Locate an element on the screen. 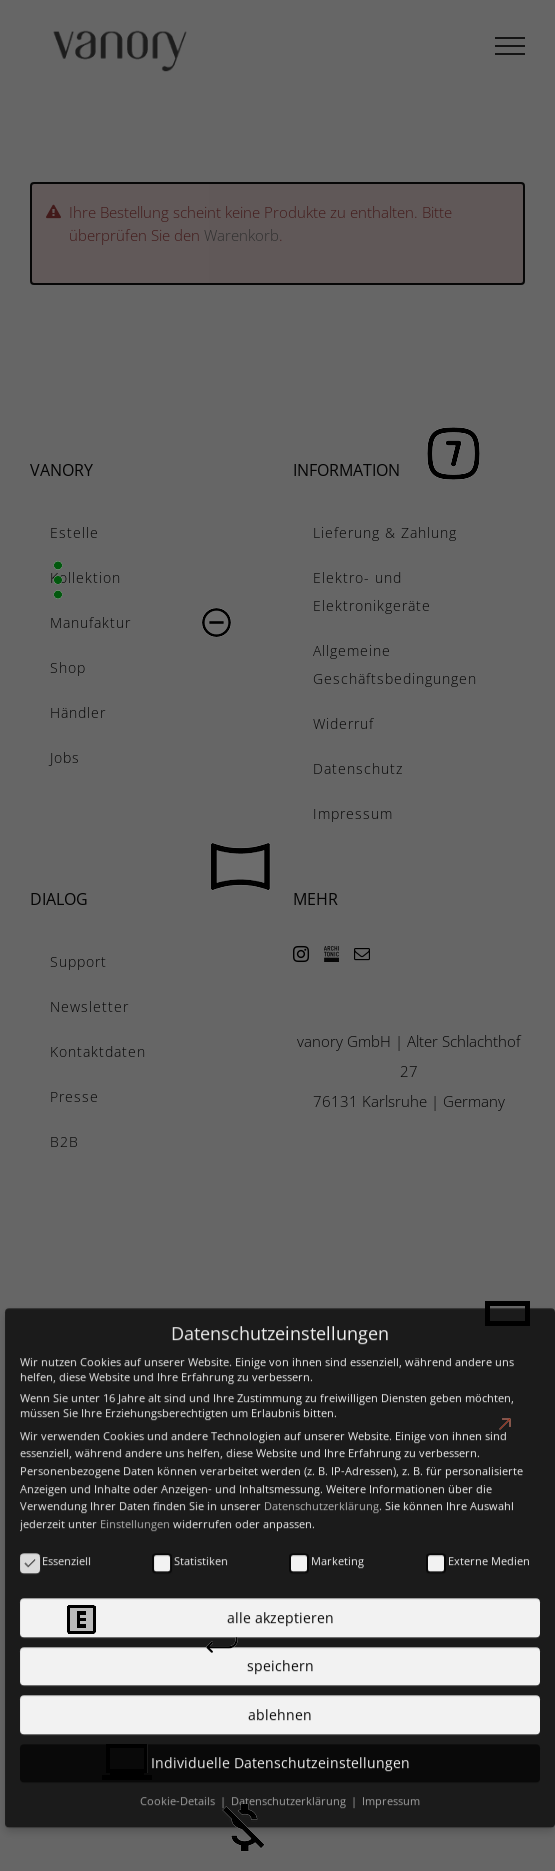 The height and width of the screenshot is (1871, 555). indicates step 7 in a multi-step process is located at coordinates (453, 453).